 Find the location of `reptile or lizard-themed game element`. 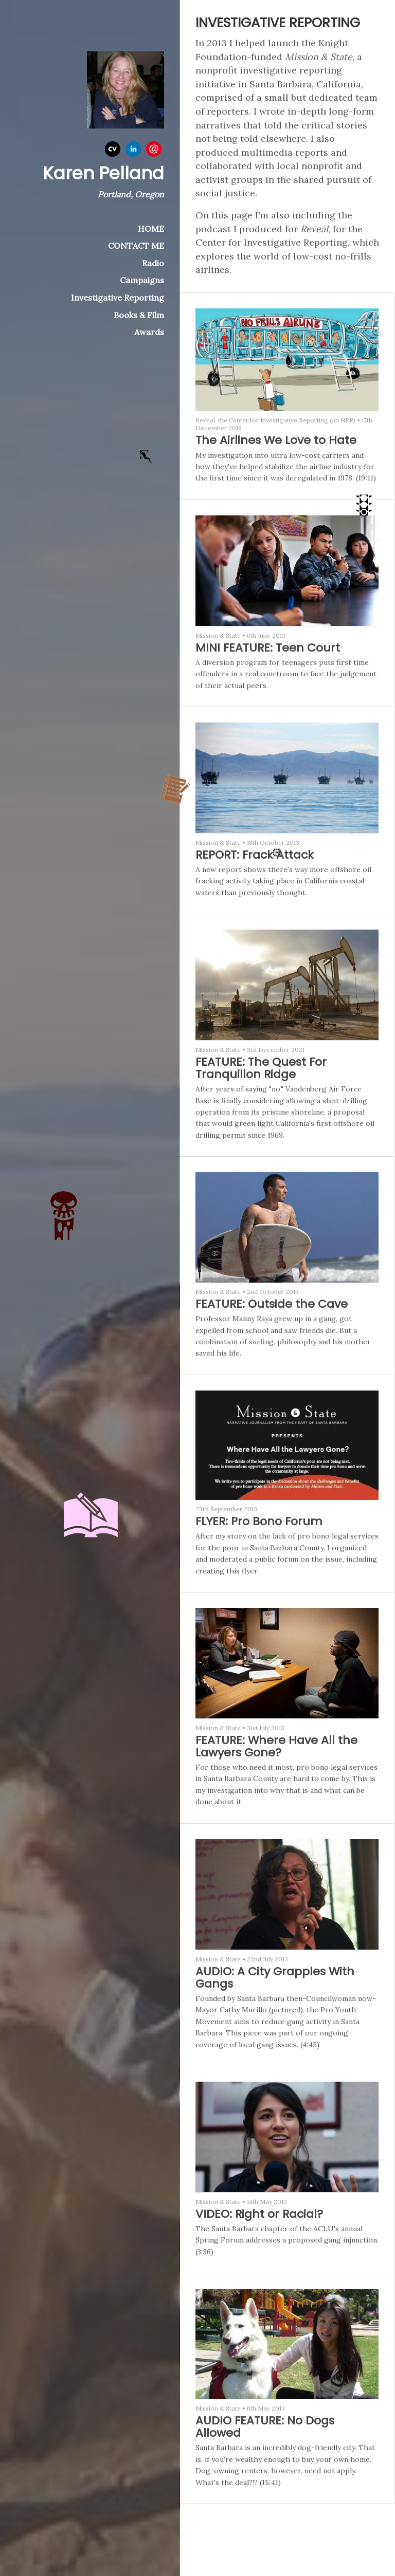

reptile or lizard-themed game element is located at coordinates (146, 456).